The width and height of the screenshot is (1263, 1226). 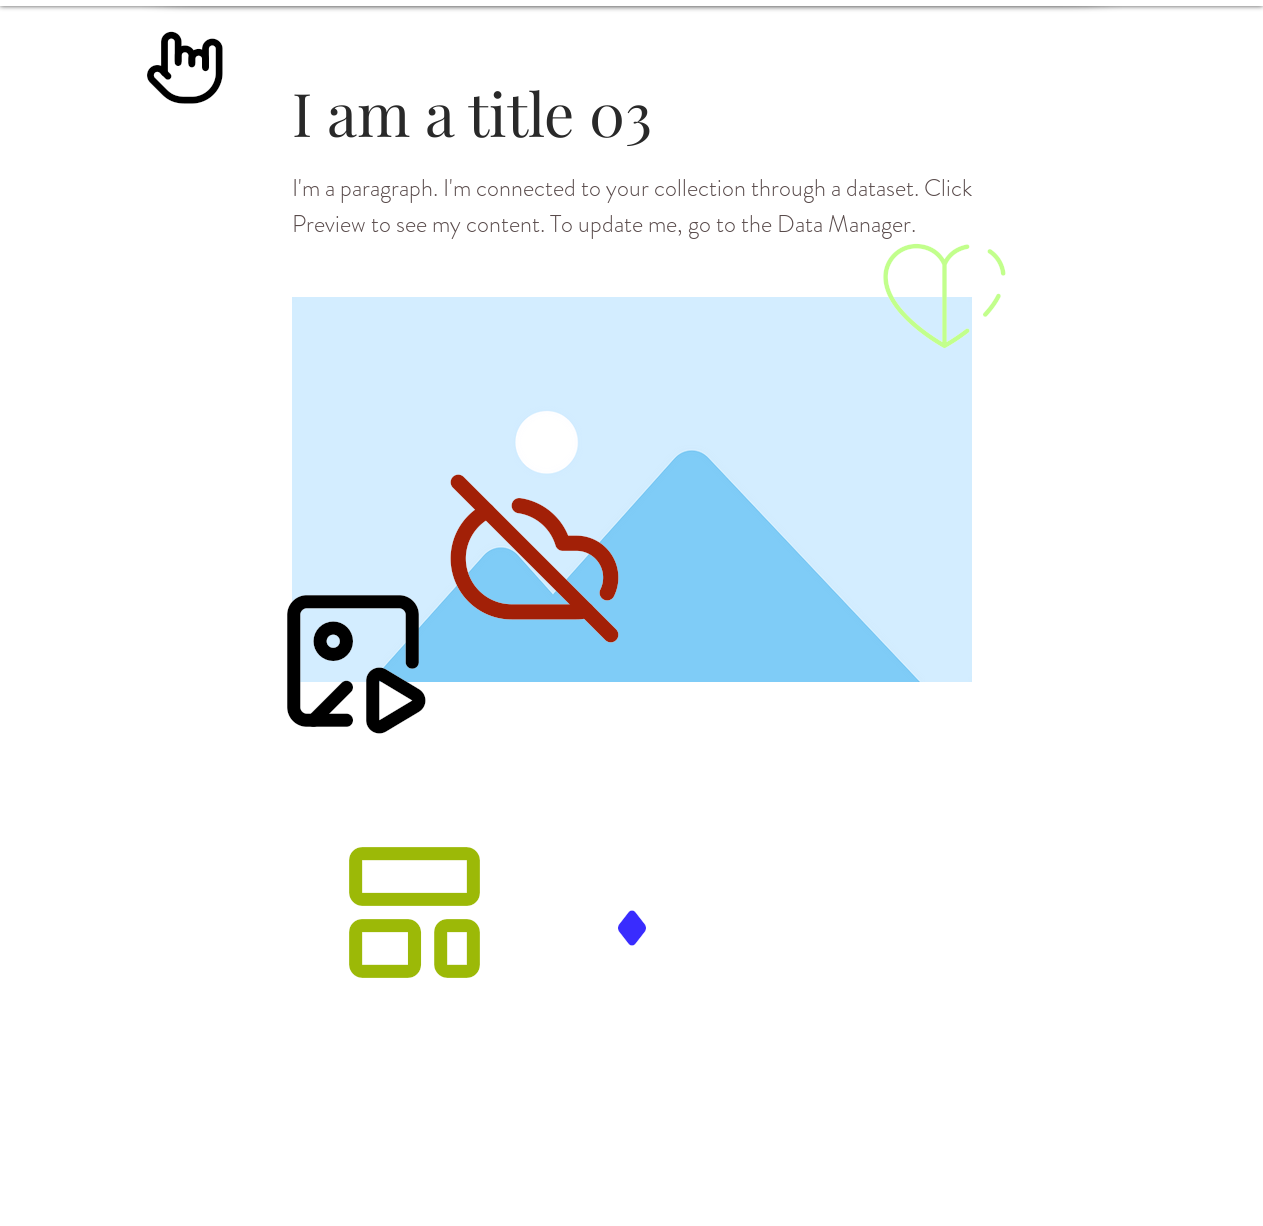 What do you see at coordinates (185, 66) in the screenshot?
I see `rock on or metal hand gesture` at bounding box center [185, 66].